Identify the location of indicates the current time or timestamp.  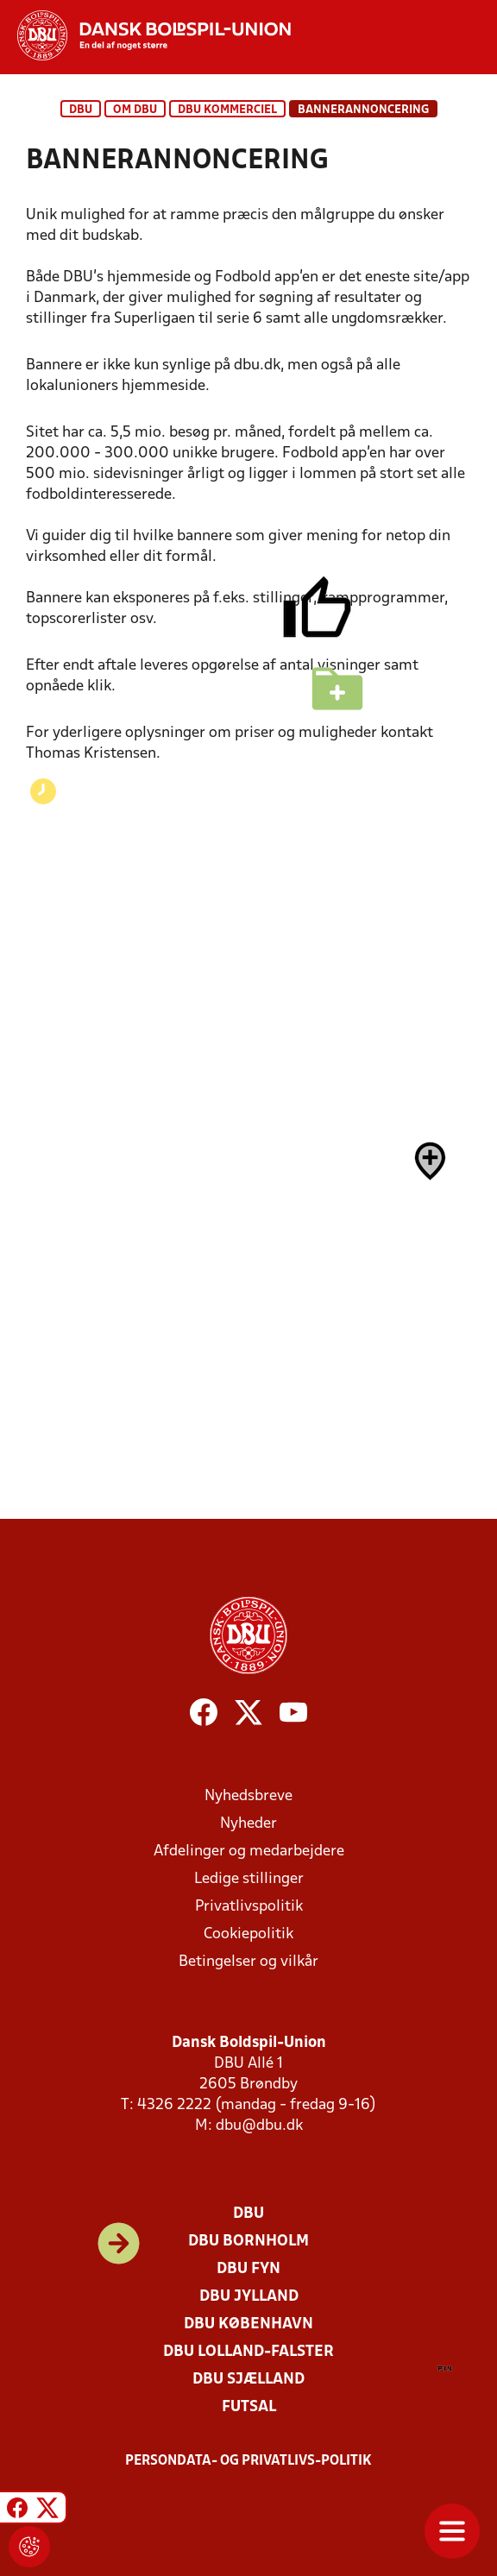
(43, 791).